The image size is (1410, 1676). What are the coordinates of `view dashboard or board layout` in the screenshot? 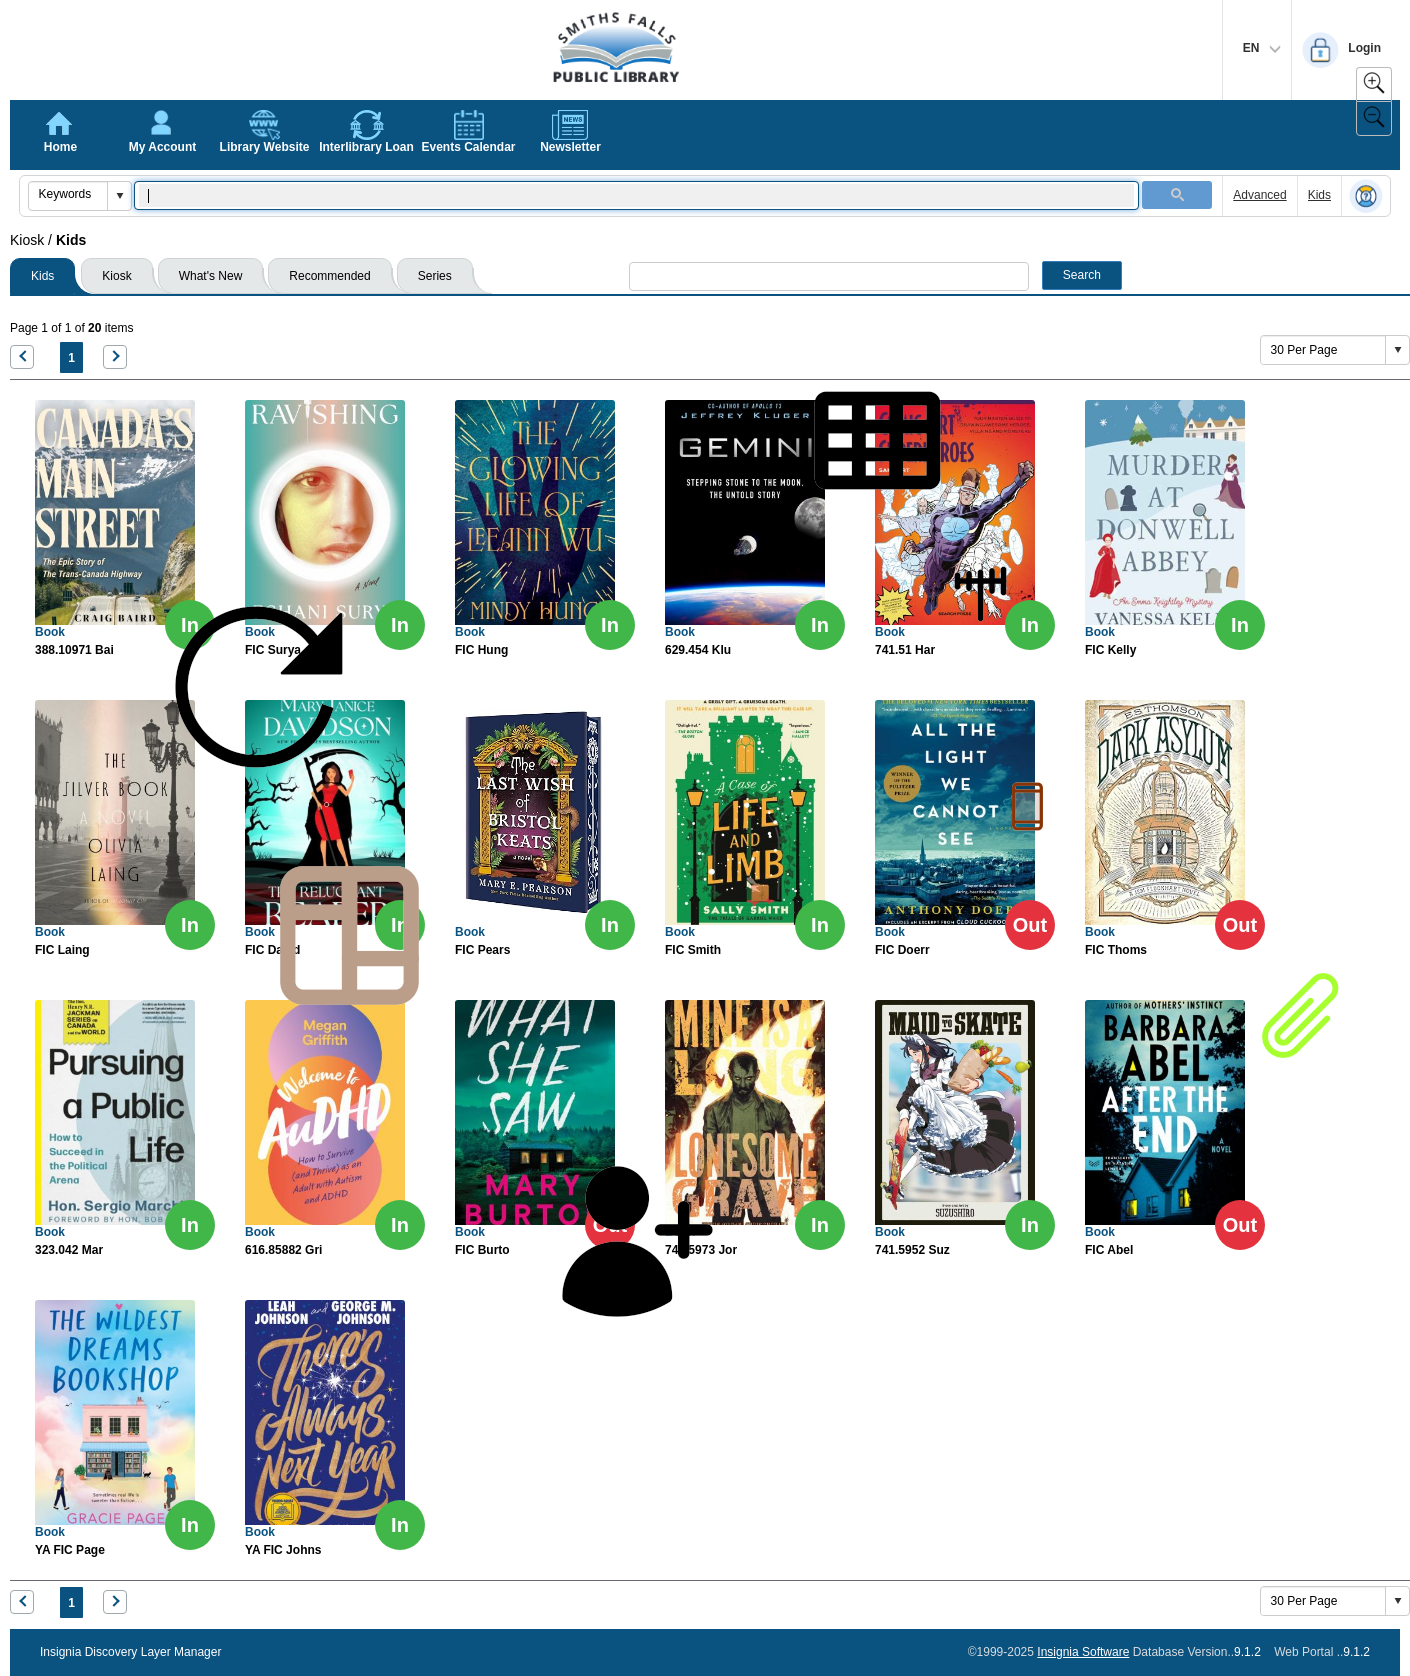 It's located at (349, 935).